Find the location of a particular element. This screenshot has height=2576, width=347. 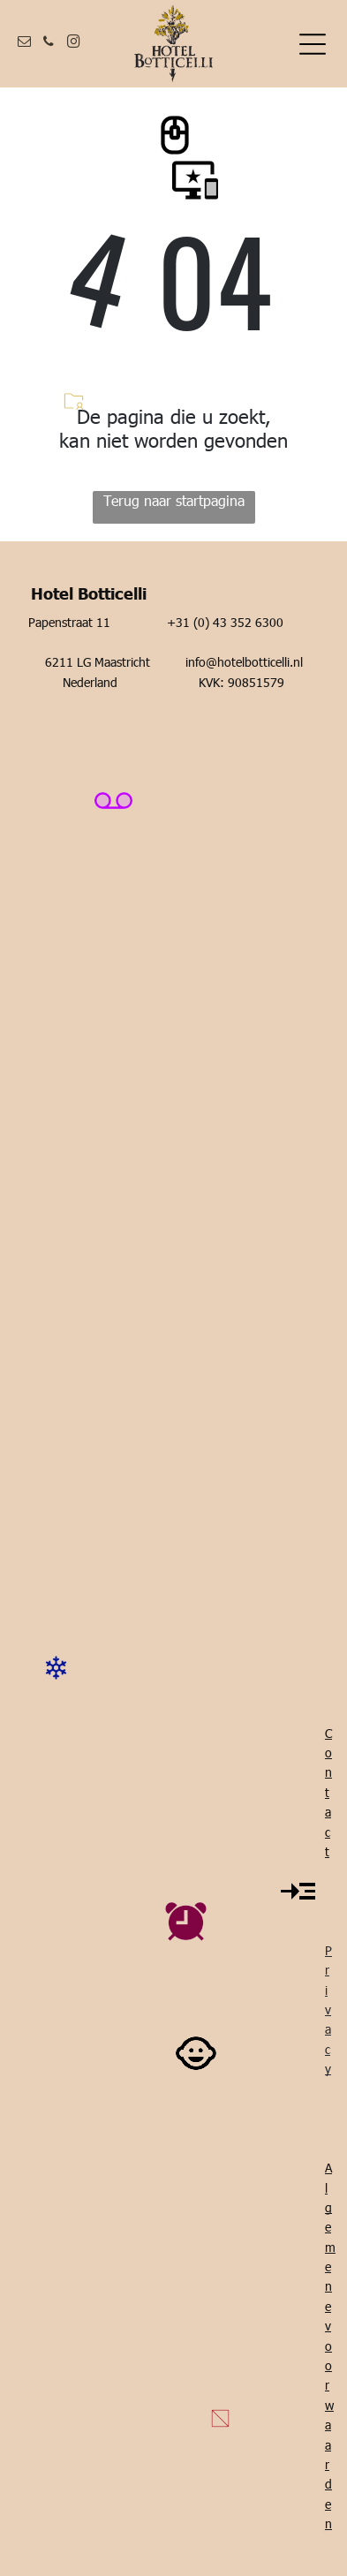

access voicemail messages is located at coordinates (113, 800).